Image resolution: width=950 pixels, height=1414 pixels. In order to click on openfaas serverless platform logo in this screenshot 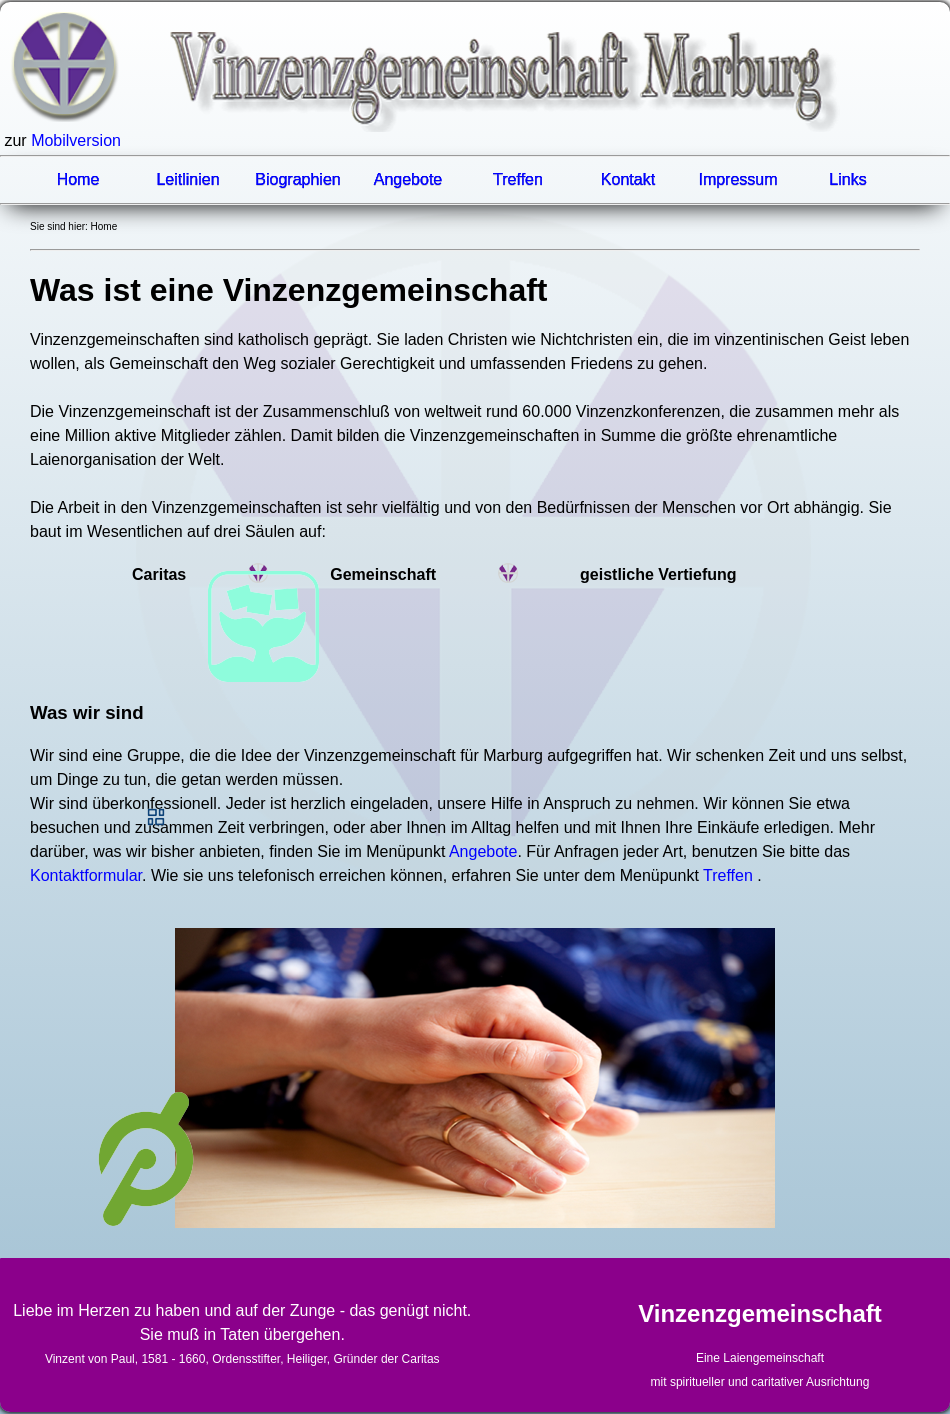, I will do `click(263, 626)`.